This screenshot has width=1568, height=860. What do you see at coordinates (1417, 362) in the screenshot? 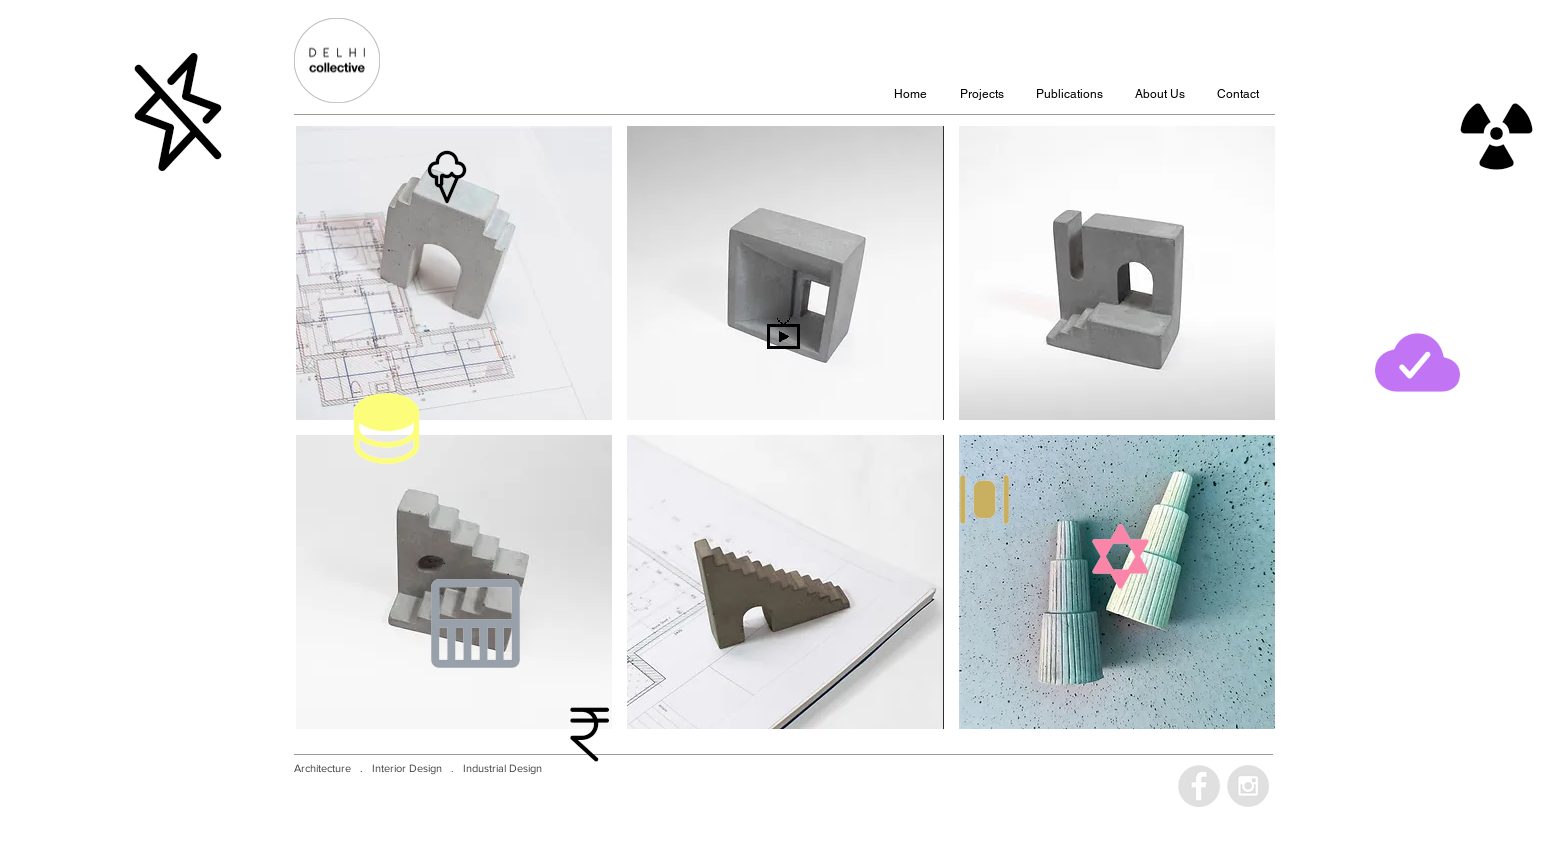
I see `file successfully uploaded to cloud storage` at bounding box center [1417, 362].